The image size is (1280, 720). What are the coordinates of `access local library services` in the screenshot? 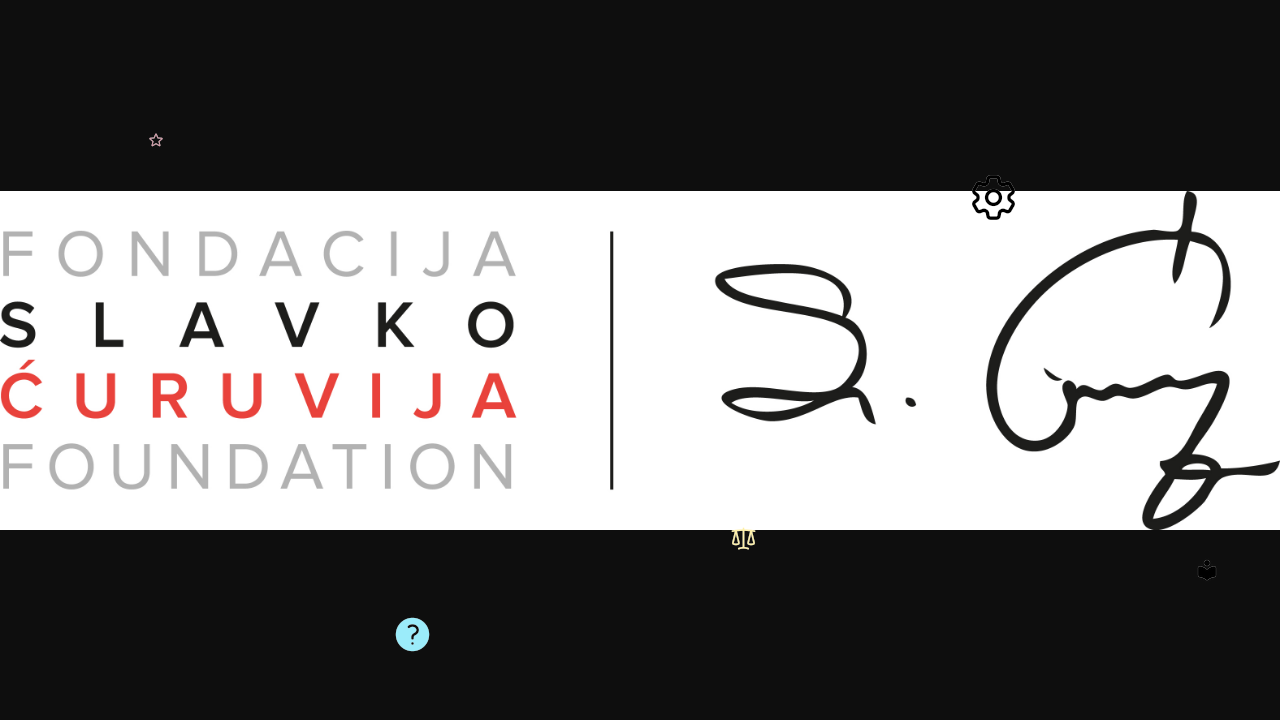 It's located at (1207, 570).